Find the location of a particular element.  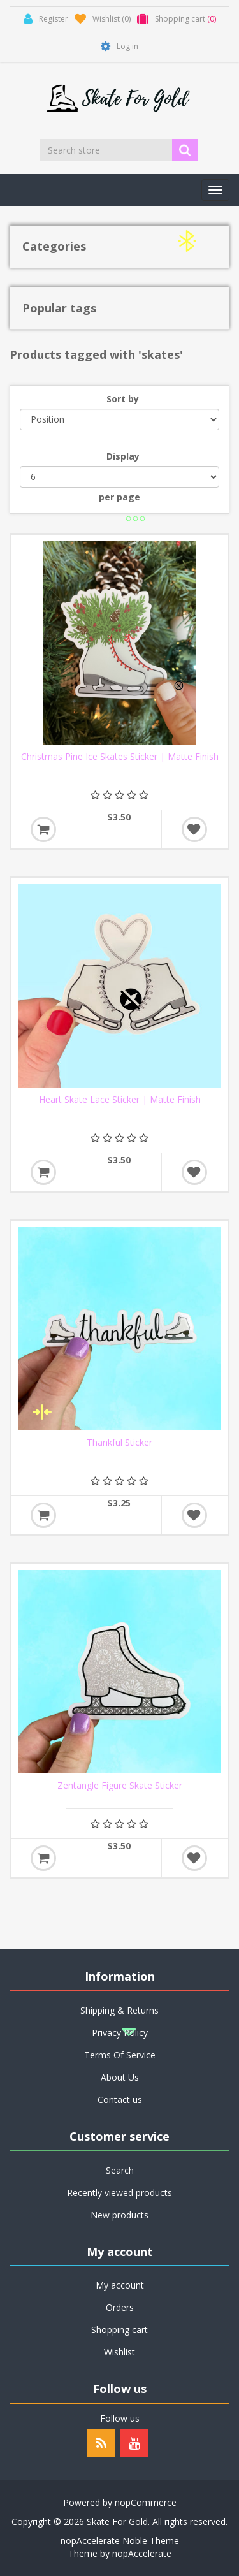

bluetooth device connected is located at coordinates (187, 241).